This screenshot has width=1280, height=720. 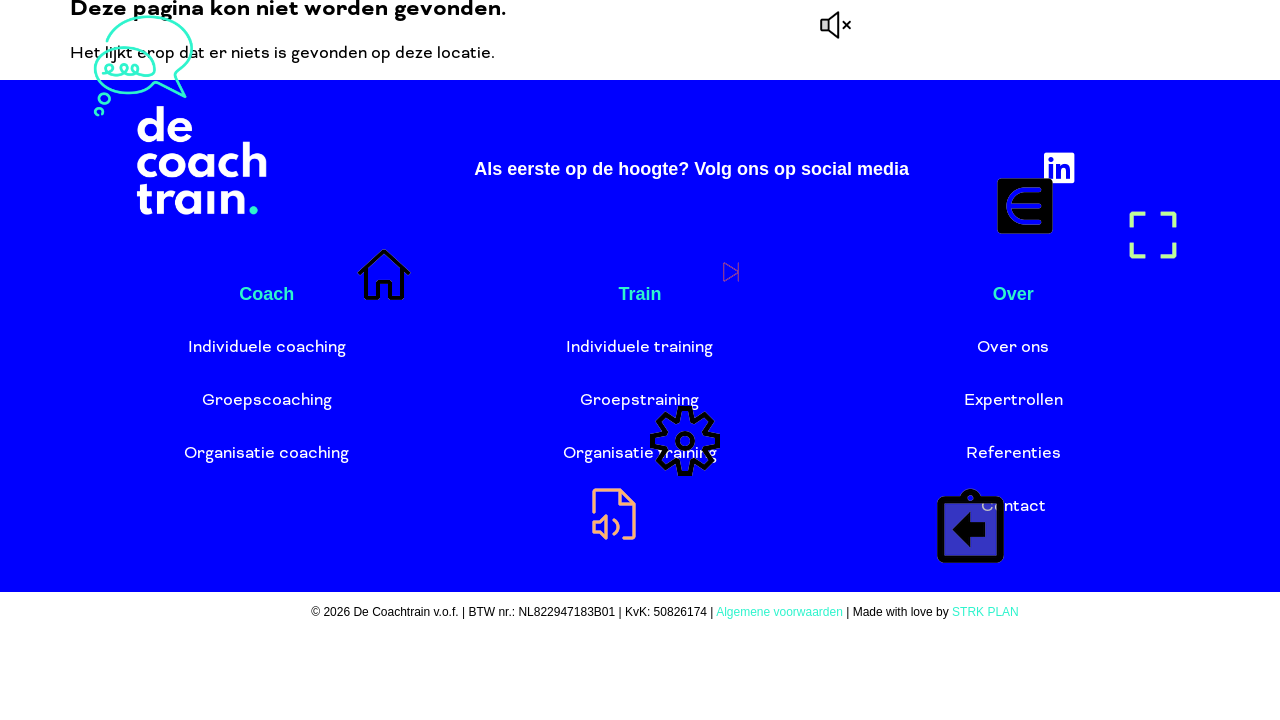 What do you see at coordinates (384, 276) in the screenshot?
I see `navigate to the home screen` at bounding box center [384, 276].